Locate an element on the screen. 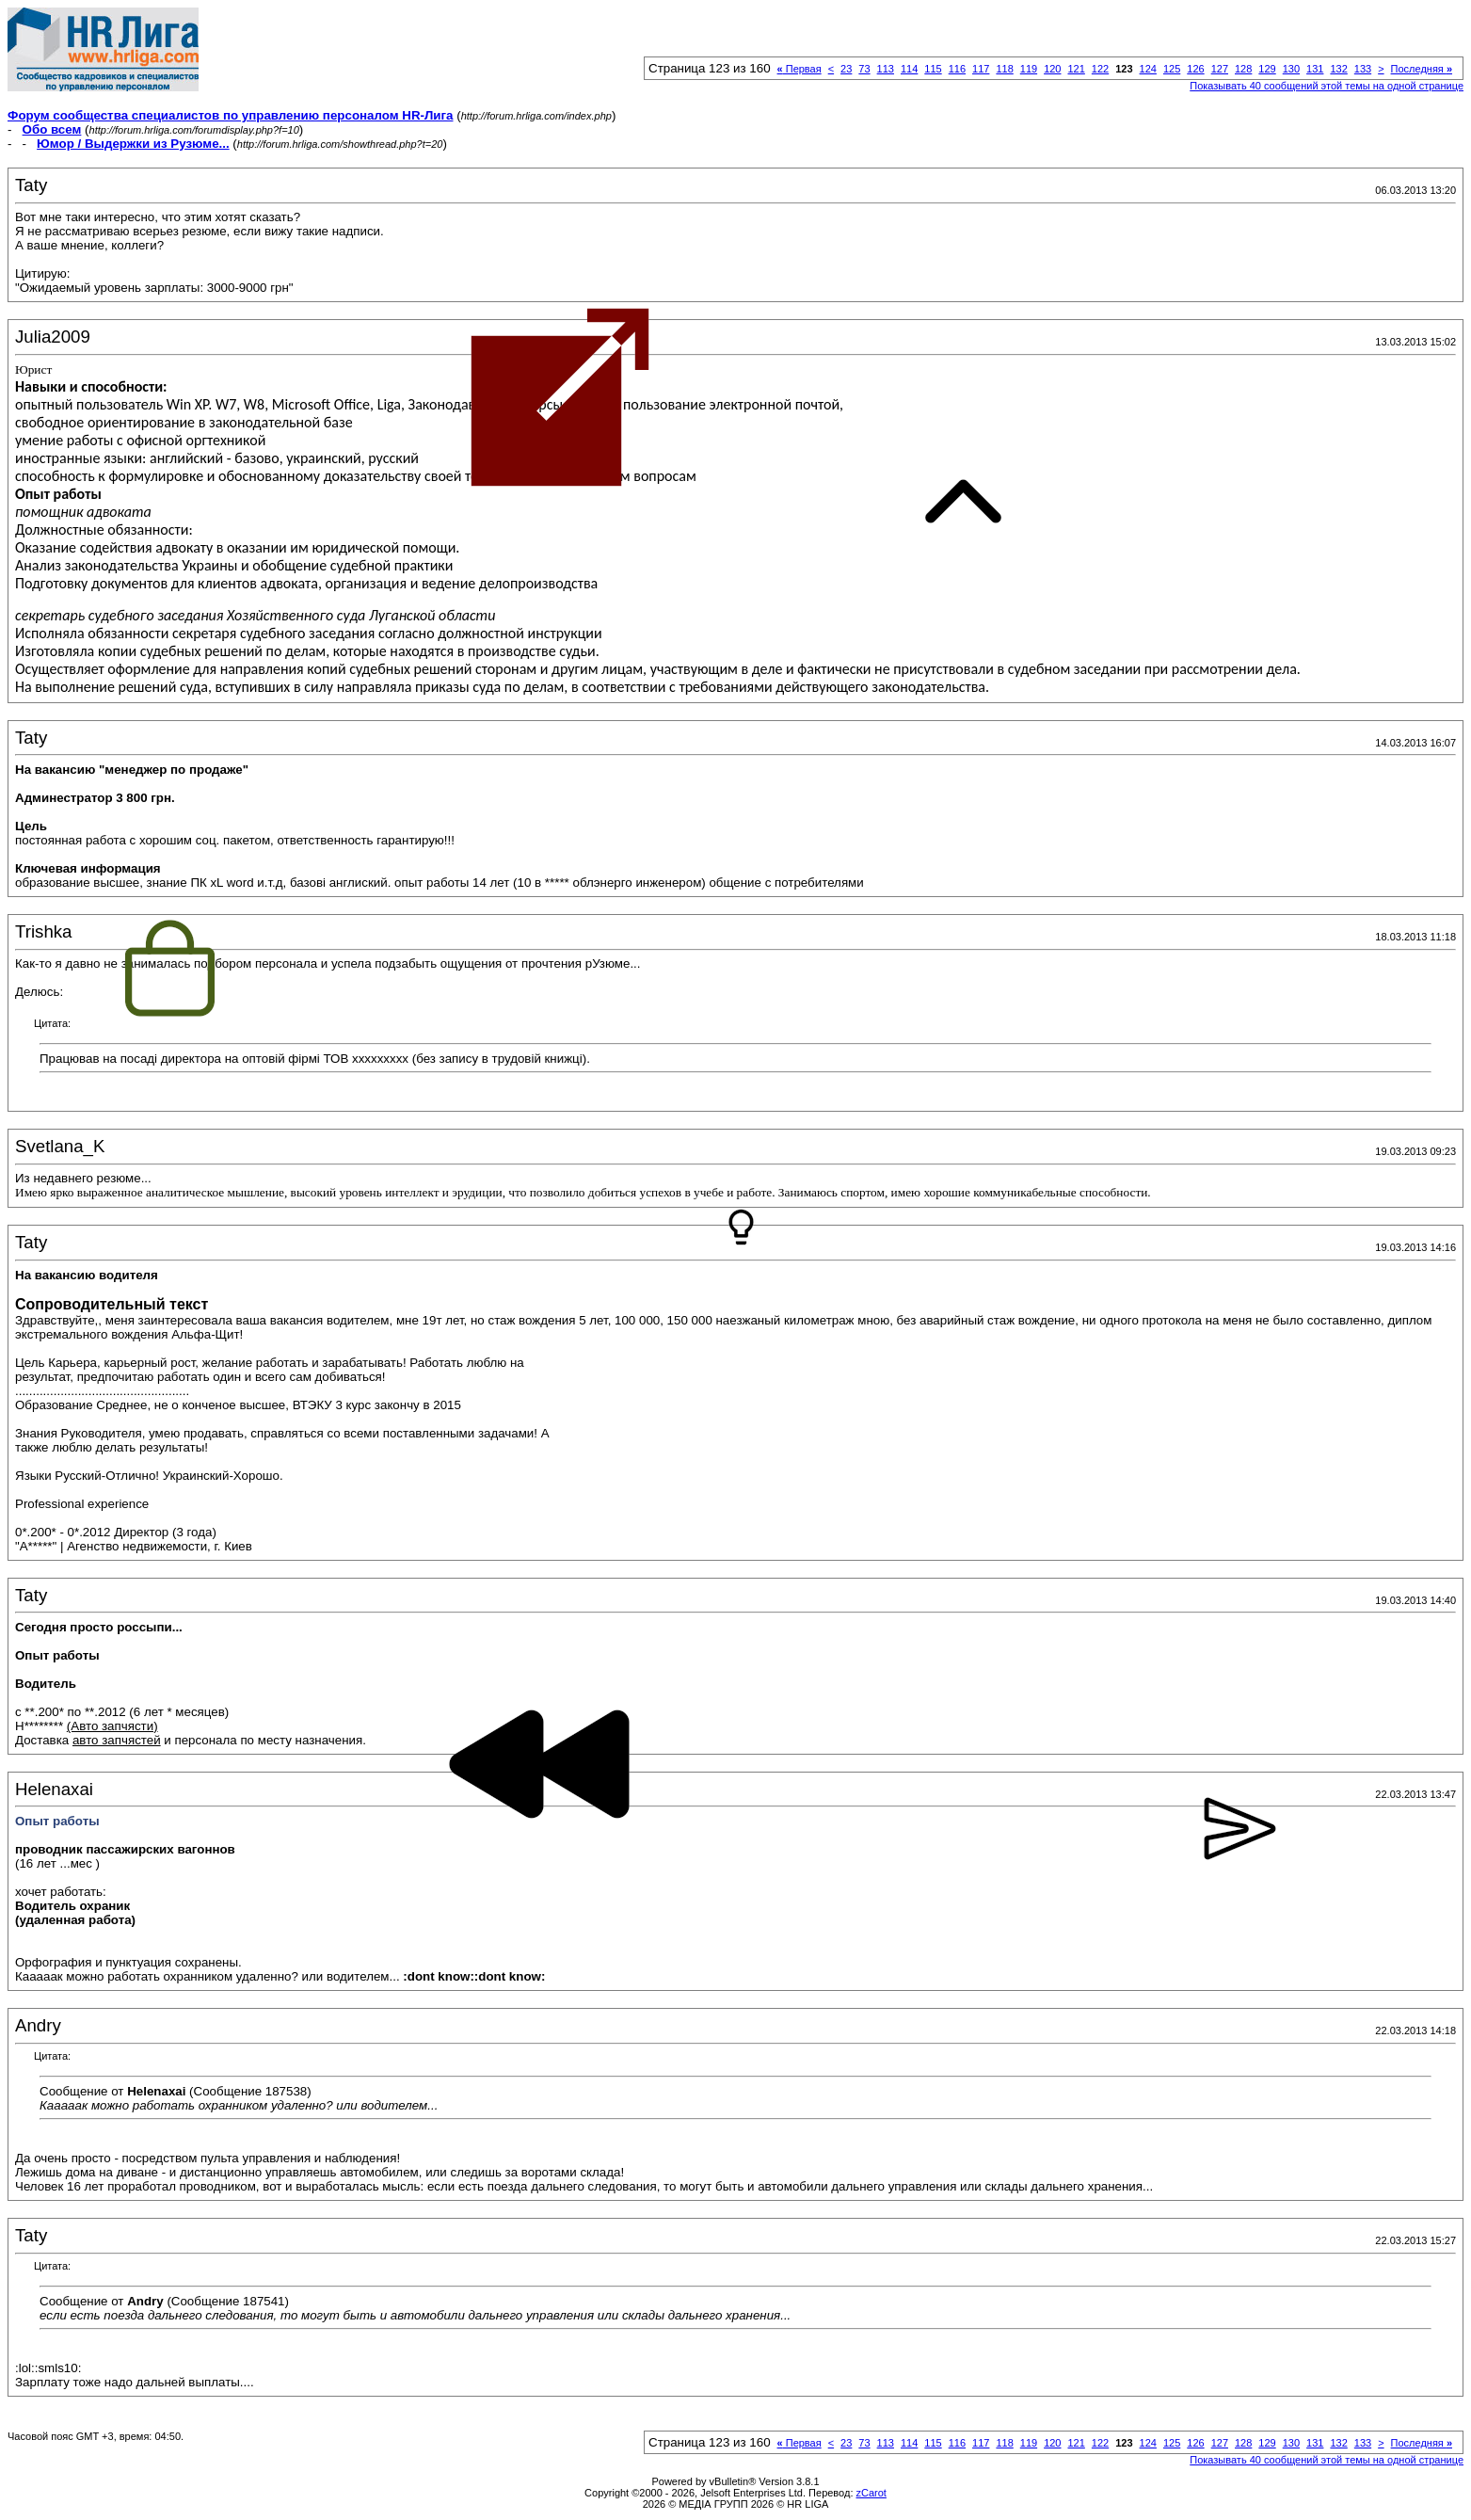  open link in new tab or window is located at coordinates (560, 397).